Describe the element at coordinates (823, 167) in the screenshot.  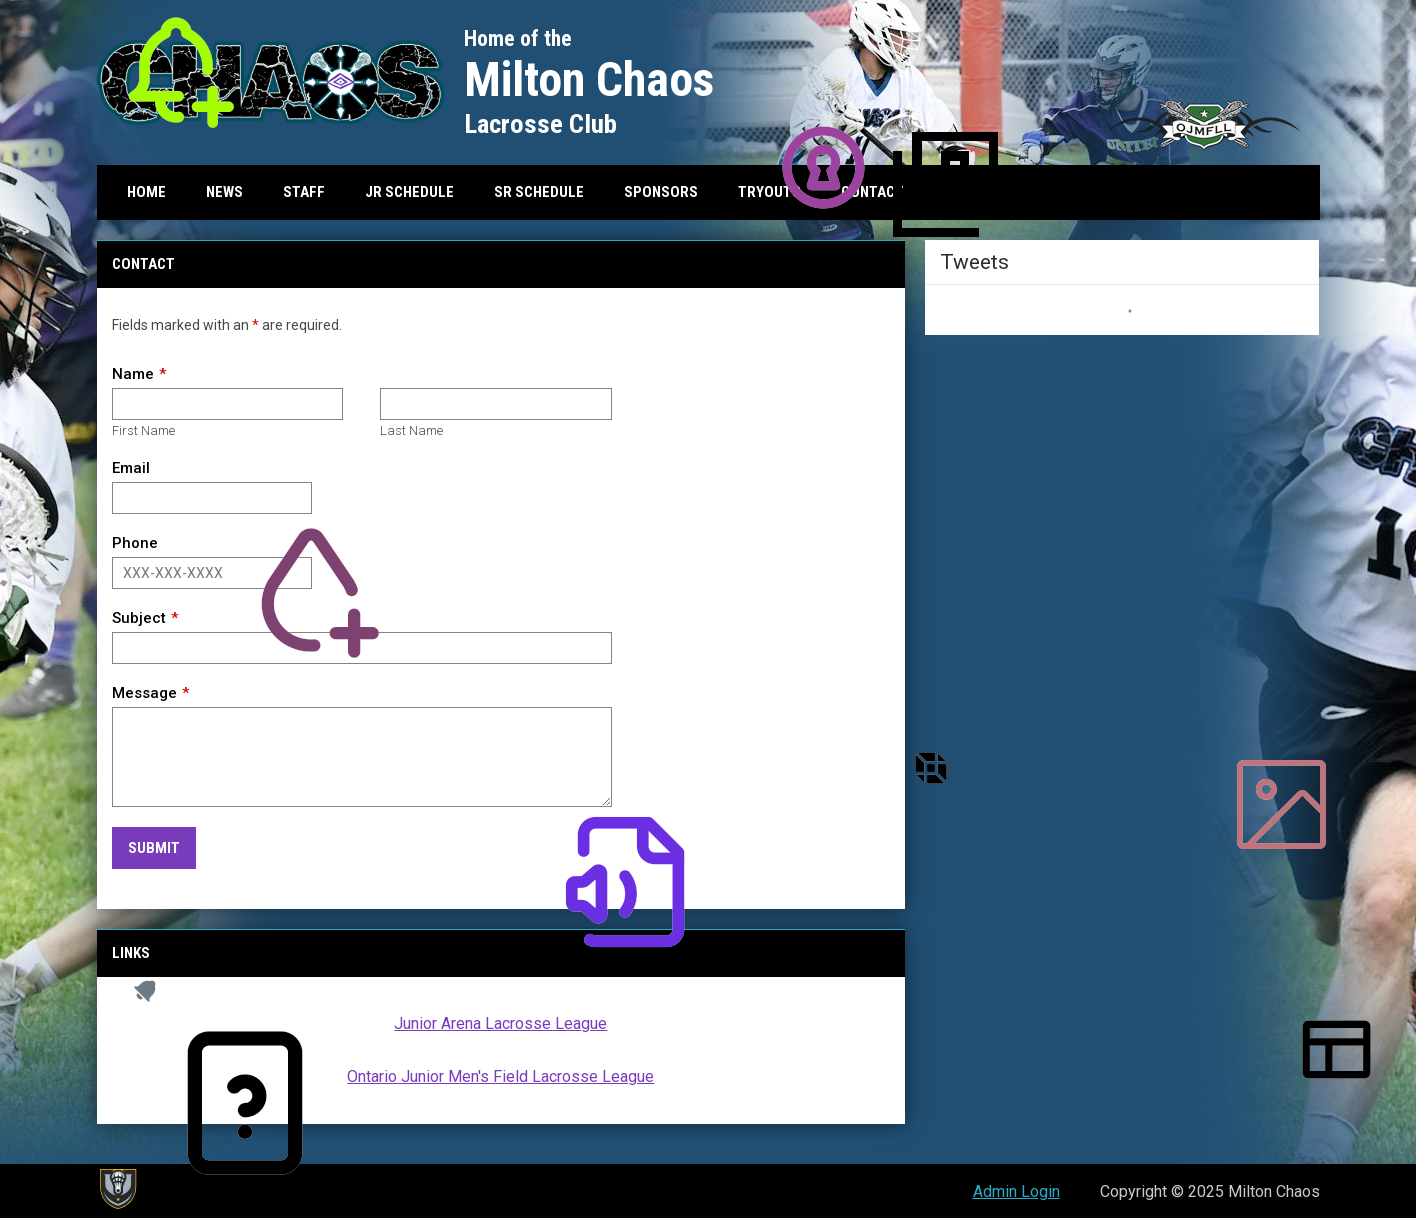
I see `access secure or locked content` at that location.